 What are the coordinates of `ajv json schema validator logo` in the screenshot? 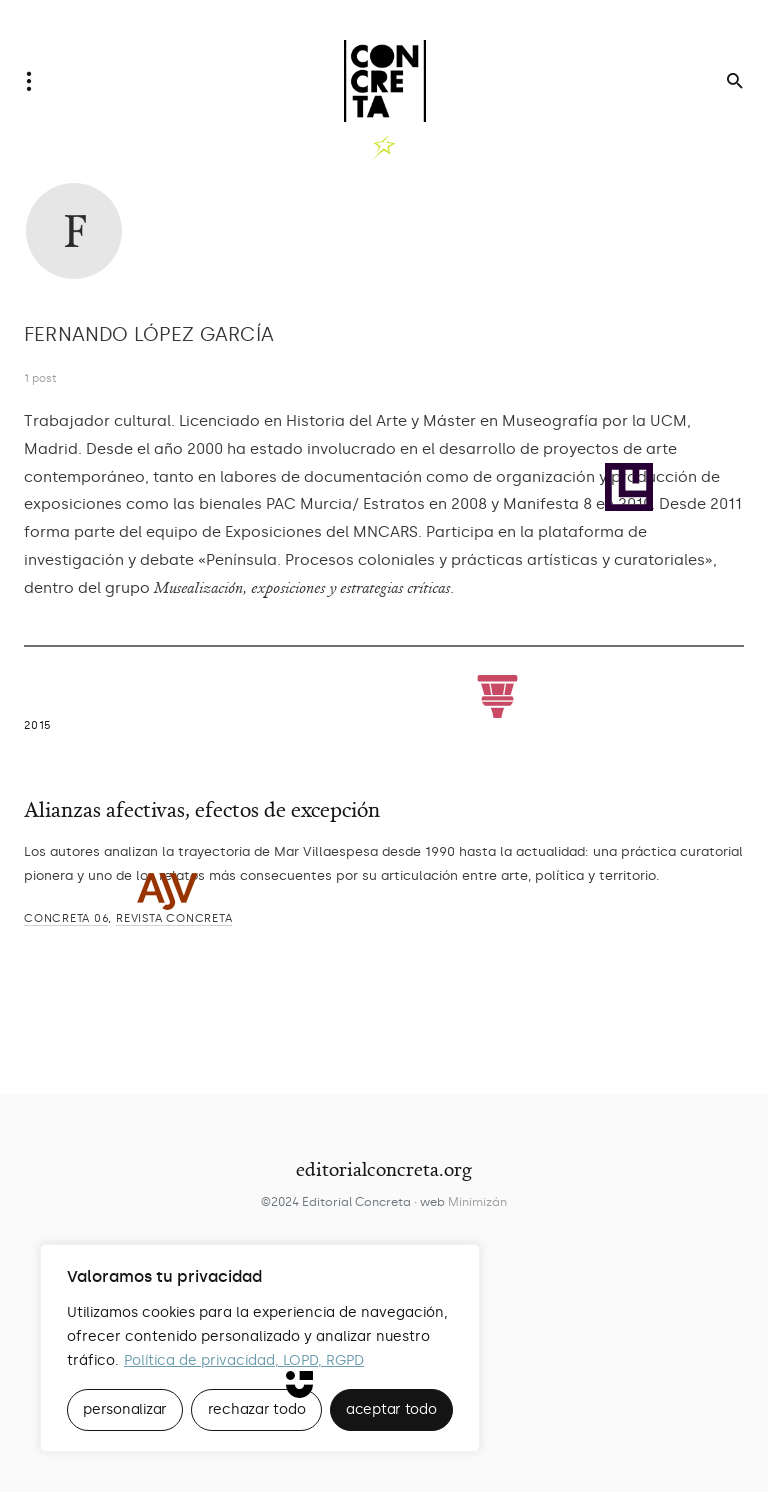 It's located at (167, 891).